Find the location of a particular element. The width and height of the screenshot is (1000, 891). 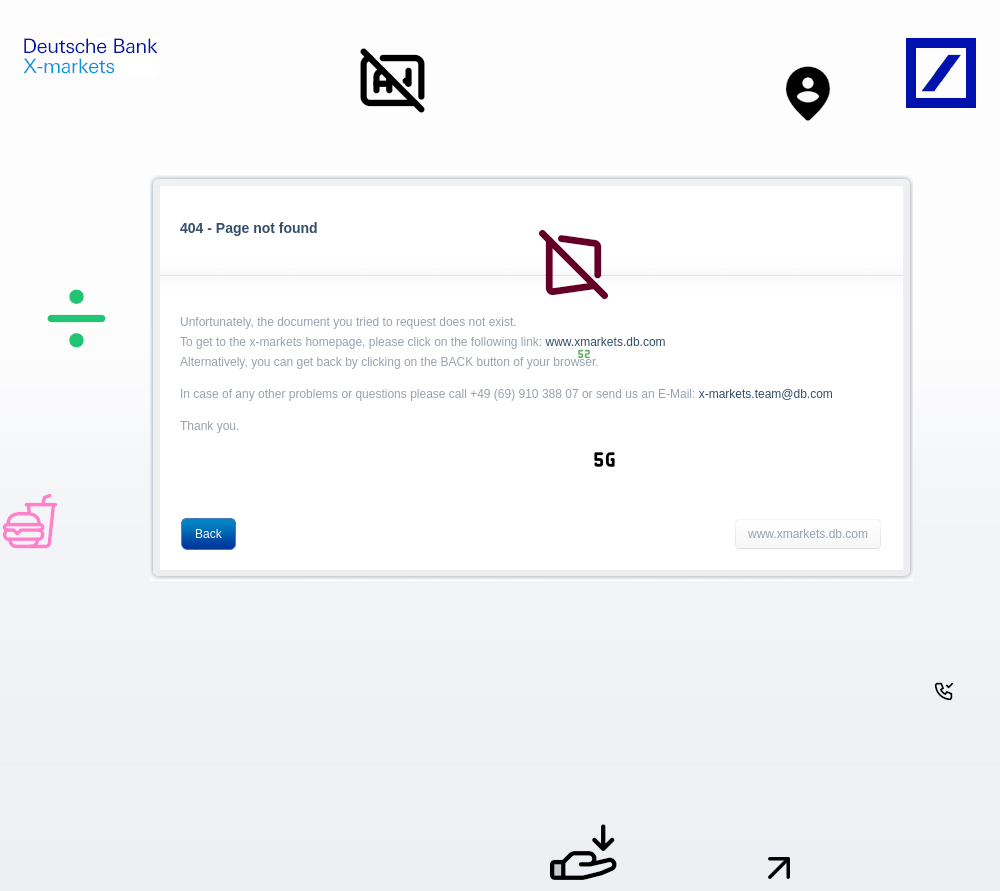

disable perspective view mode is located at coordinates (573, 264).